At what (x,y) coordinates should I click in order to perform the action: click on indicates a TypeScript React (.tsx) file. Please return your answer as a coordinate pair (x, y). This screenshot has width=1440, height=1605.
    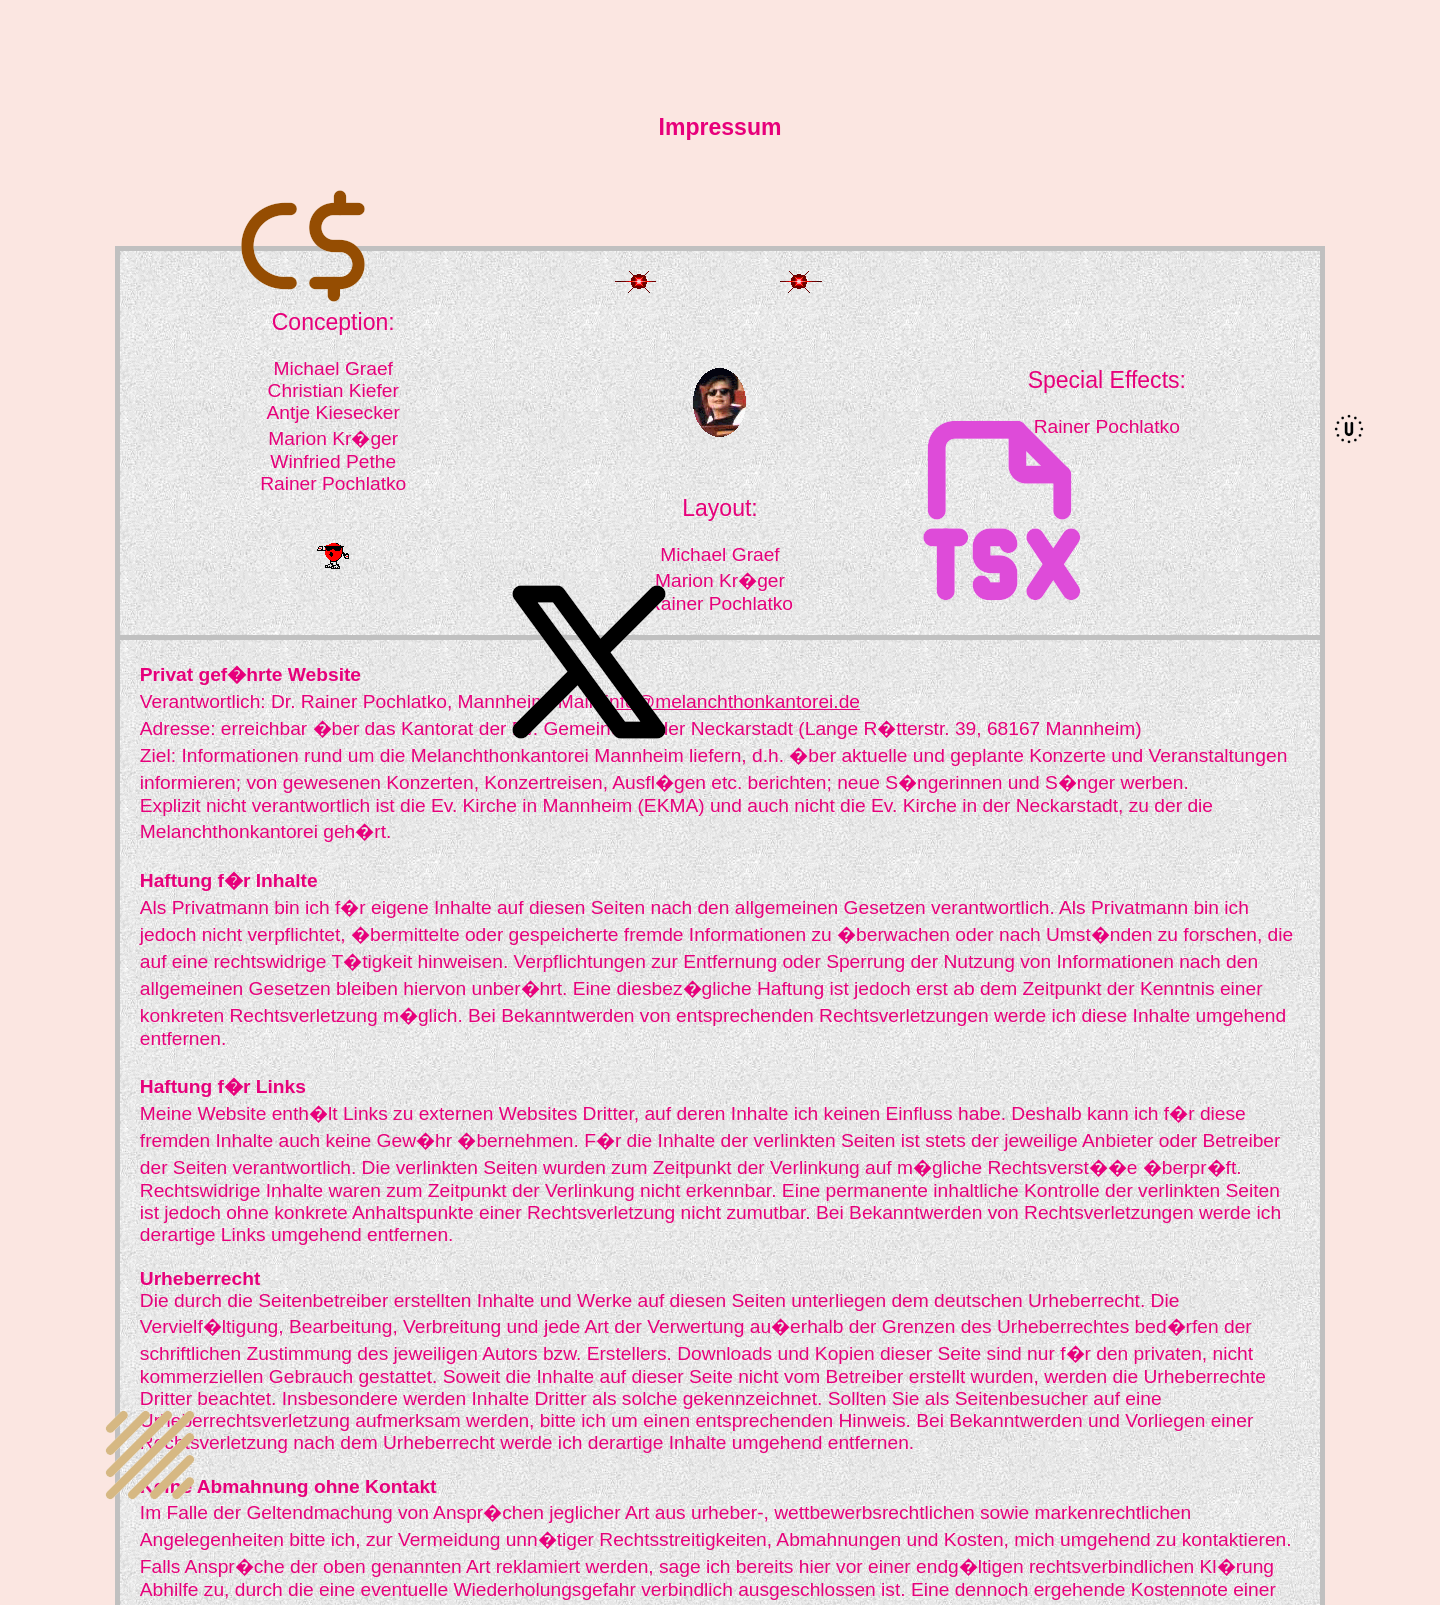
    Looking at the image, I should click on (999, 510).